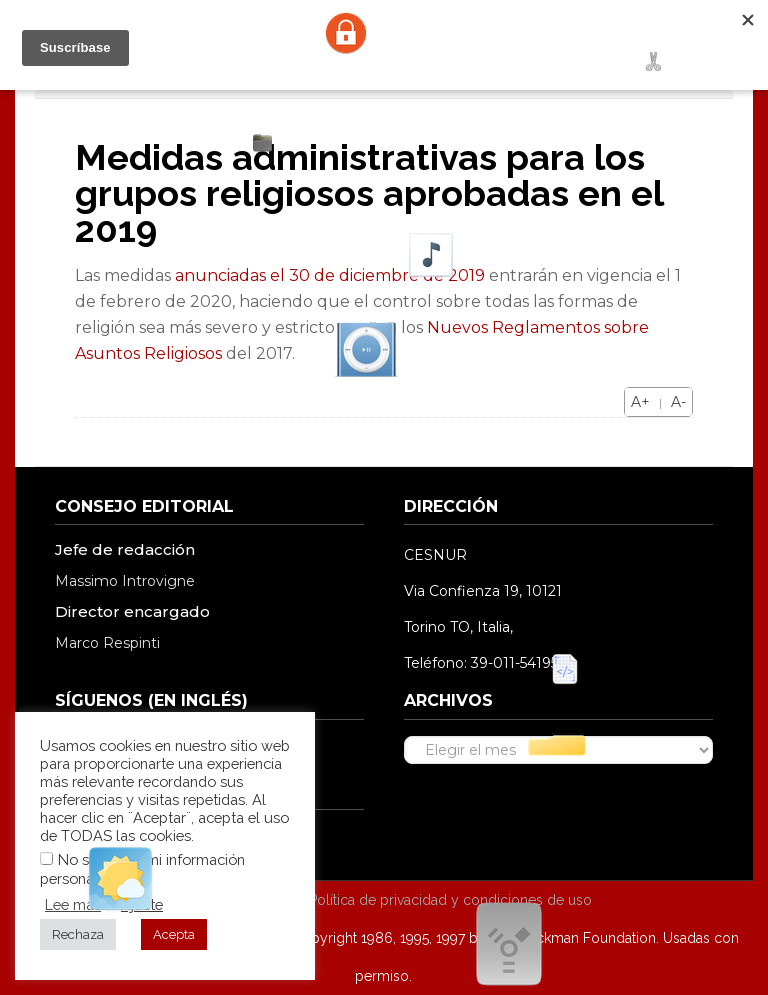  What do you see at coordinates (556, 735) in the screenshot?
I see `open livefront folder` at bounding box center [556, 735].